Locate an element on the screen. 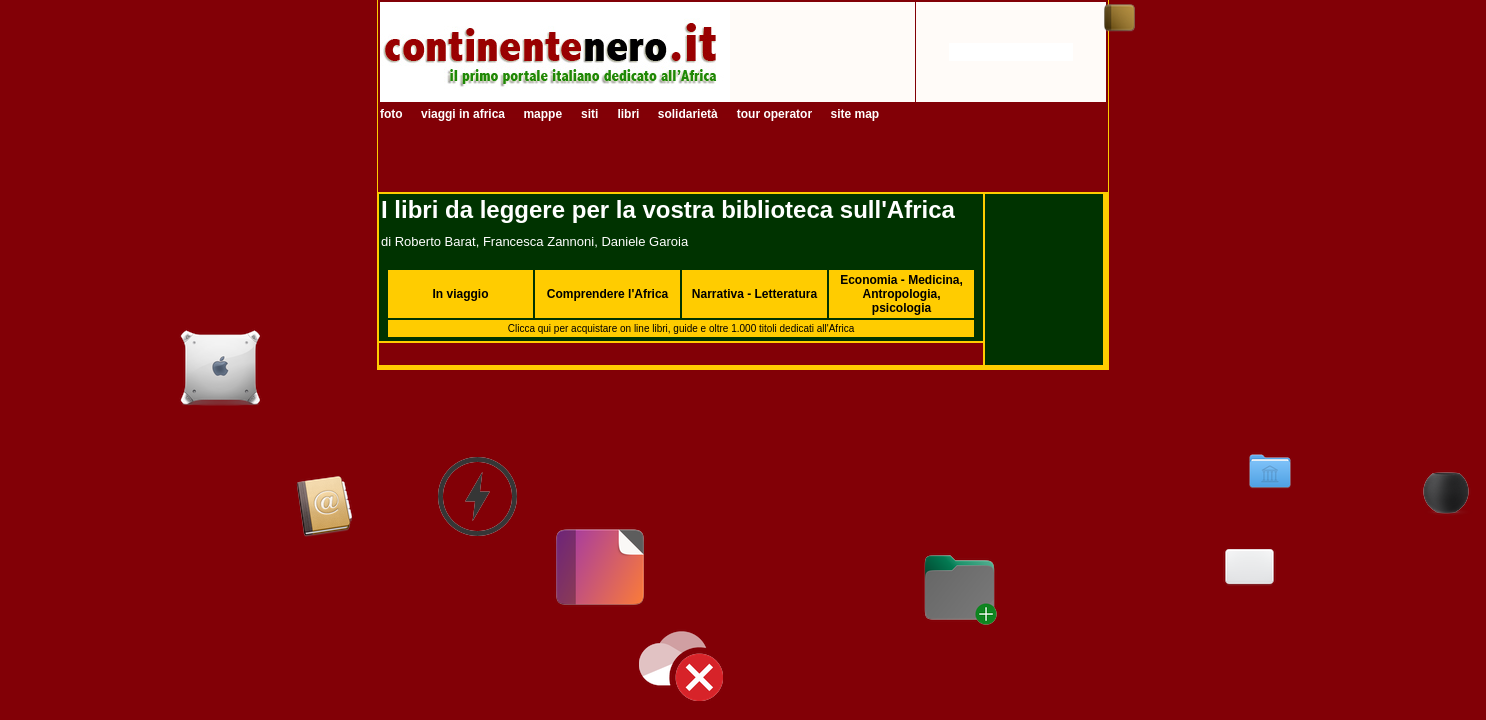  change desktop wallpaper settings is located at coordinates (600, 564).